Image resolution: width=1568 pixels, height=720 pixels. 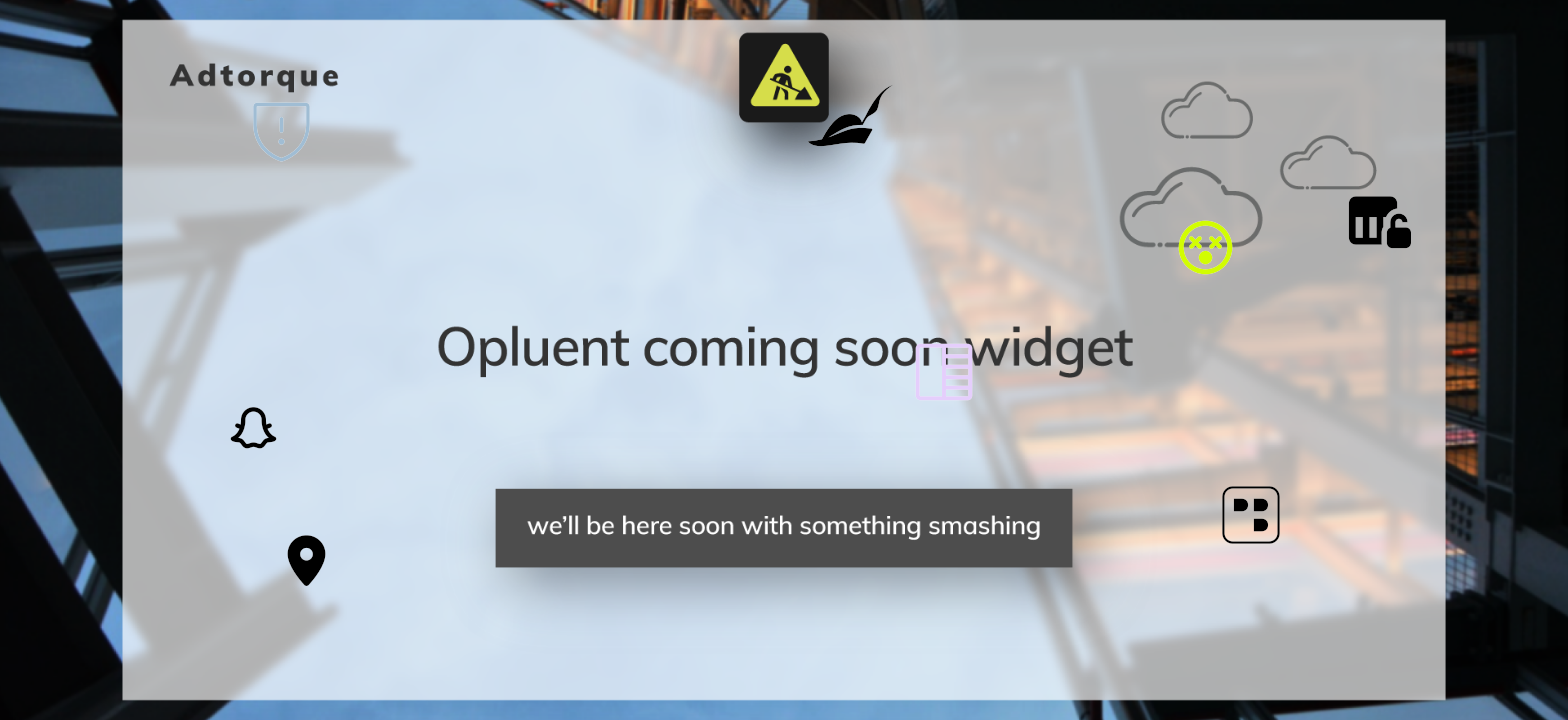 I want to click on security warning or potential threat detected, so click(x=281, y=128).